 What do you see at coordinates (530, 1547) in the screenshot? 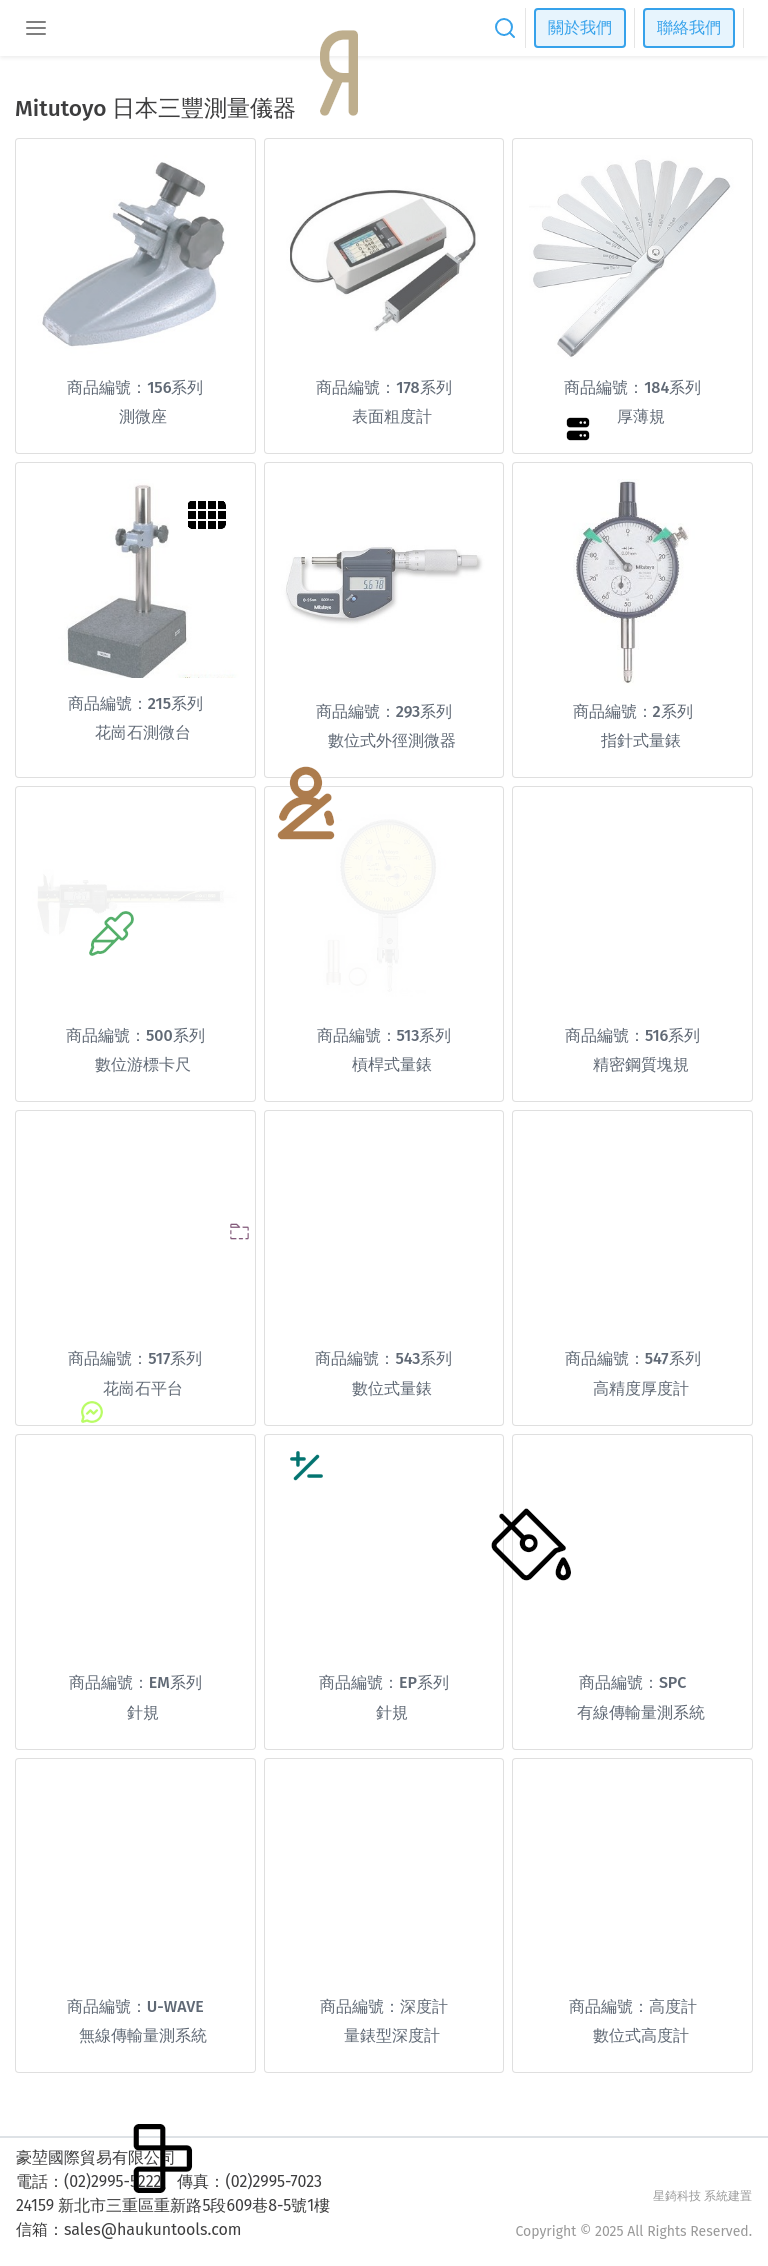
I see `fill an area with color` at bounding box center [530, 1547].